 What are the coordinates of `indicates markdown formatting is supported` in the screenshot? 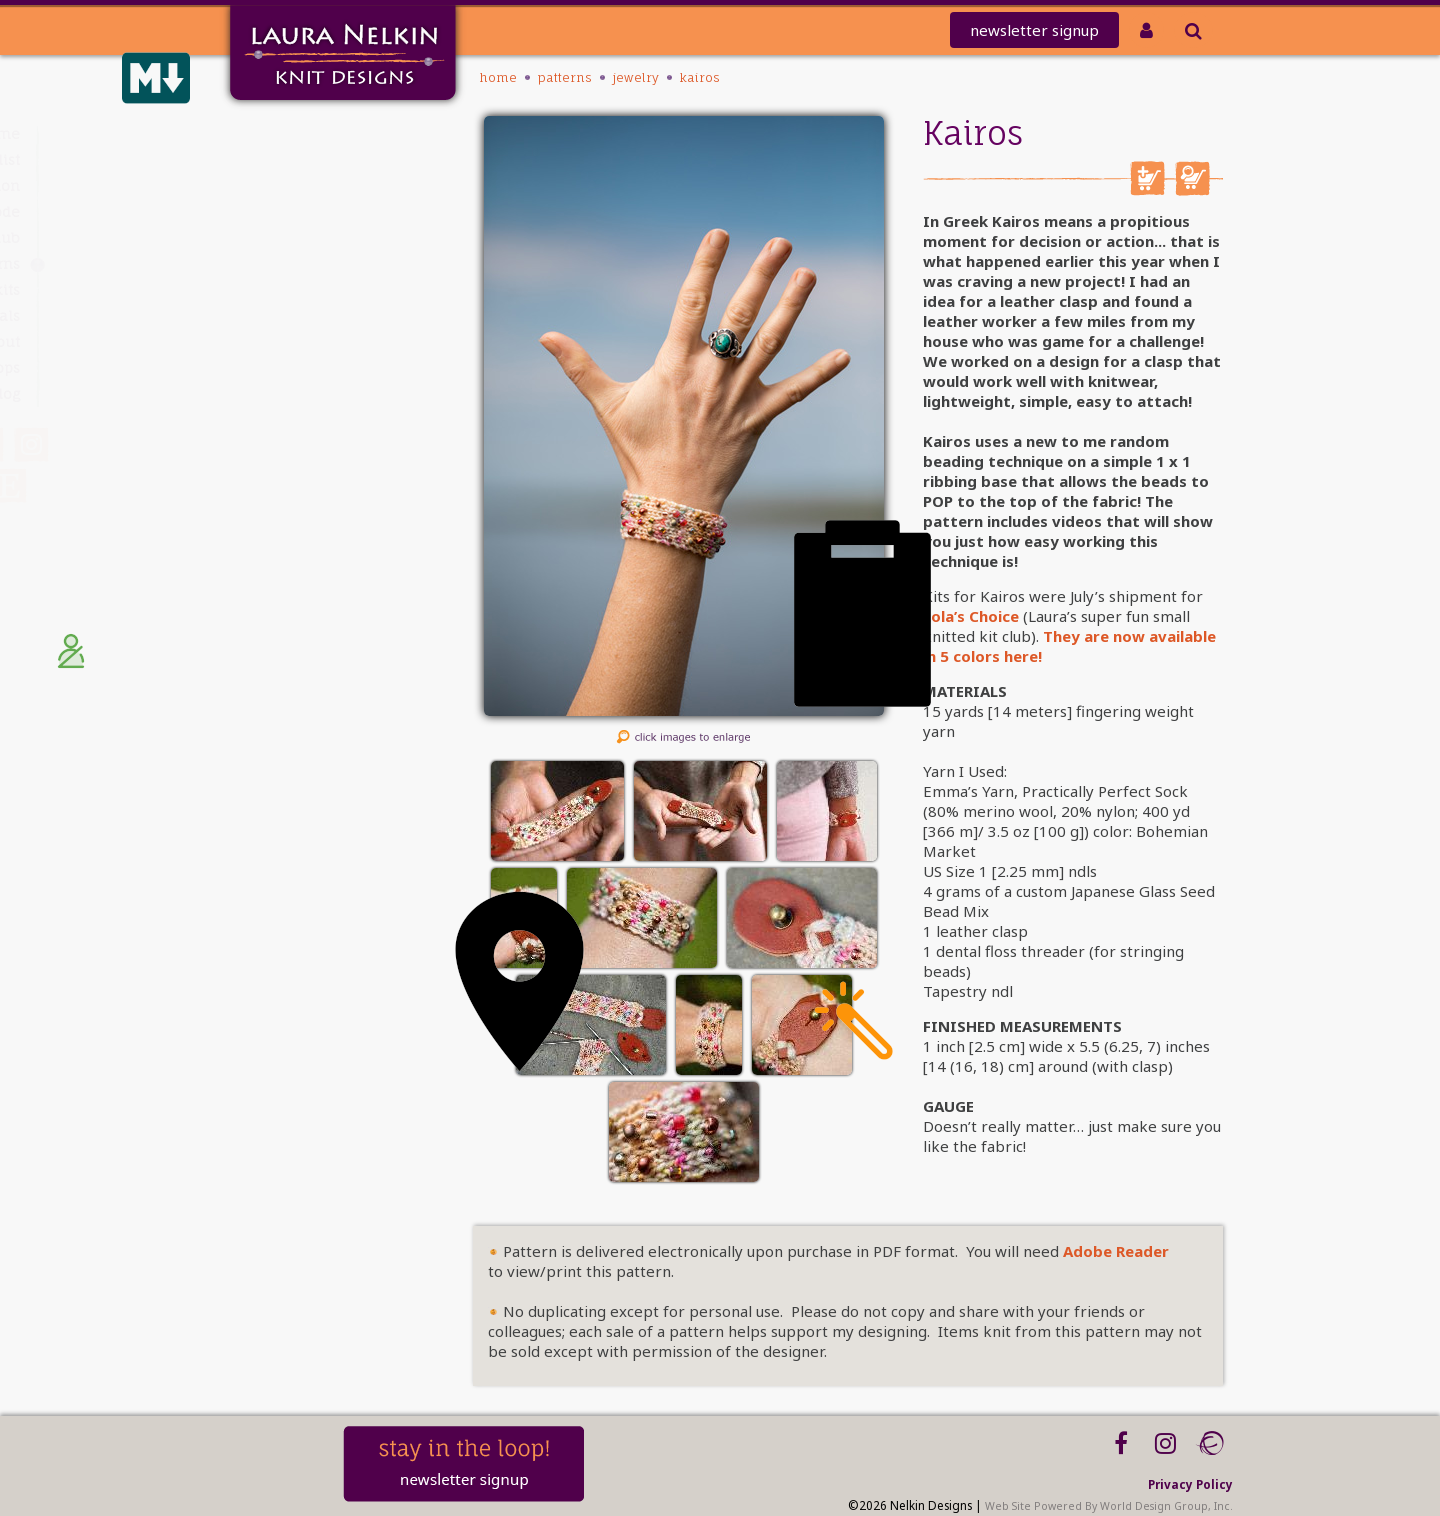 It's located at (156, 78).